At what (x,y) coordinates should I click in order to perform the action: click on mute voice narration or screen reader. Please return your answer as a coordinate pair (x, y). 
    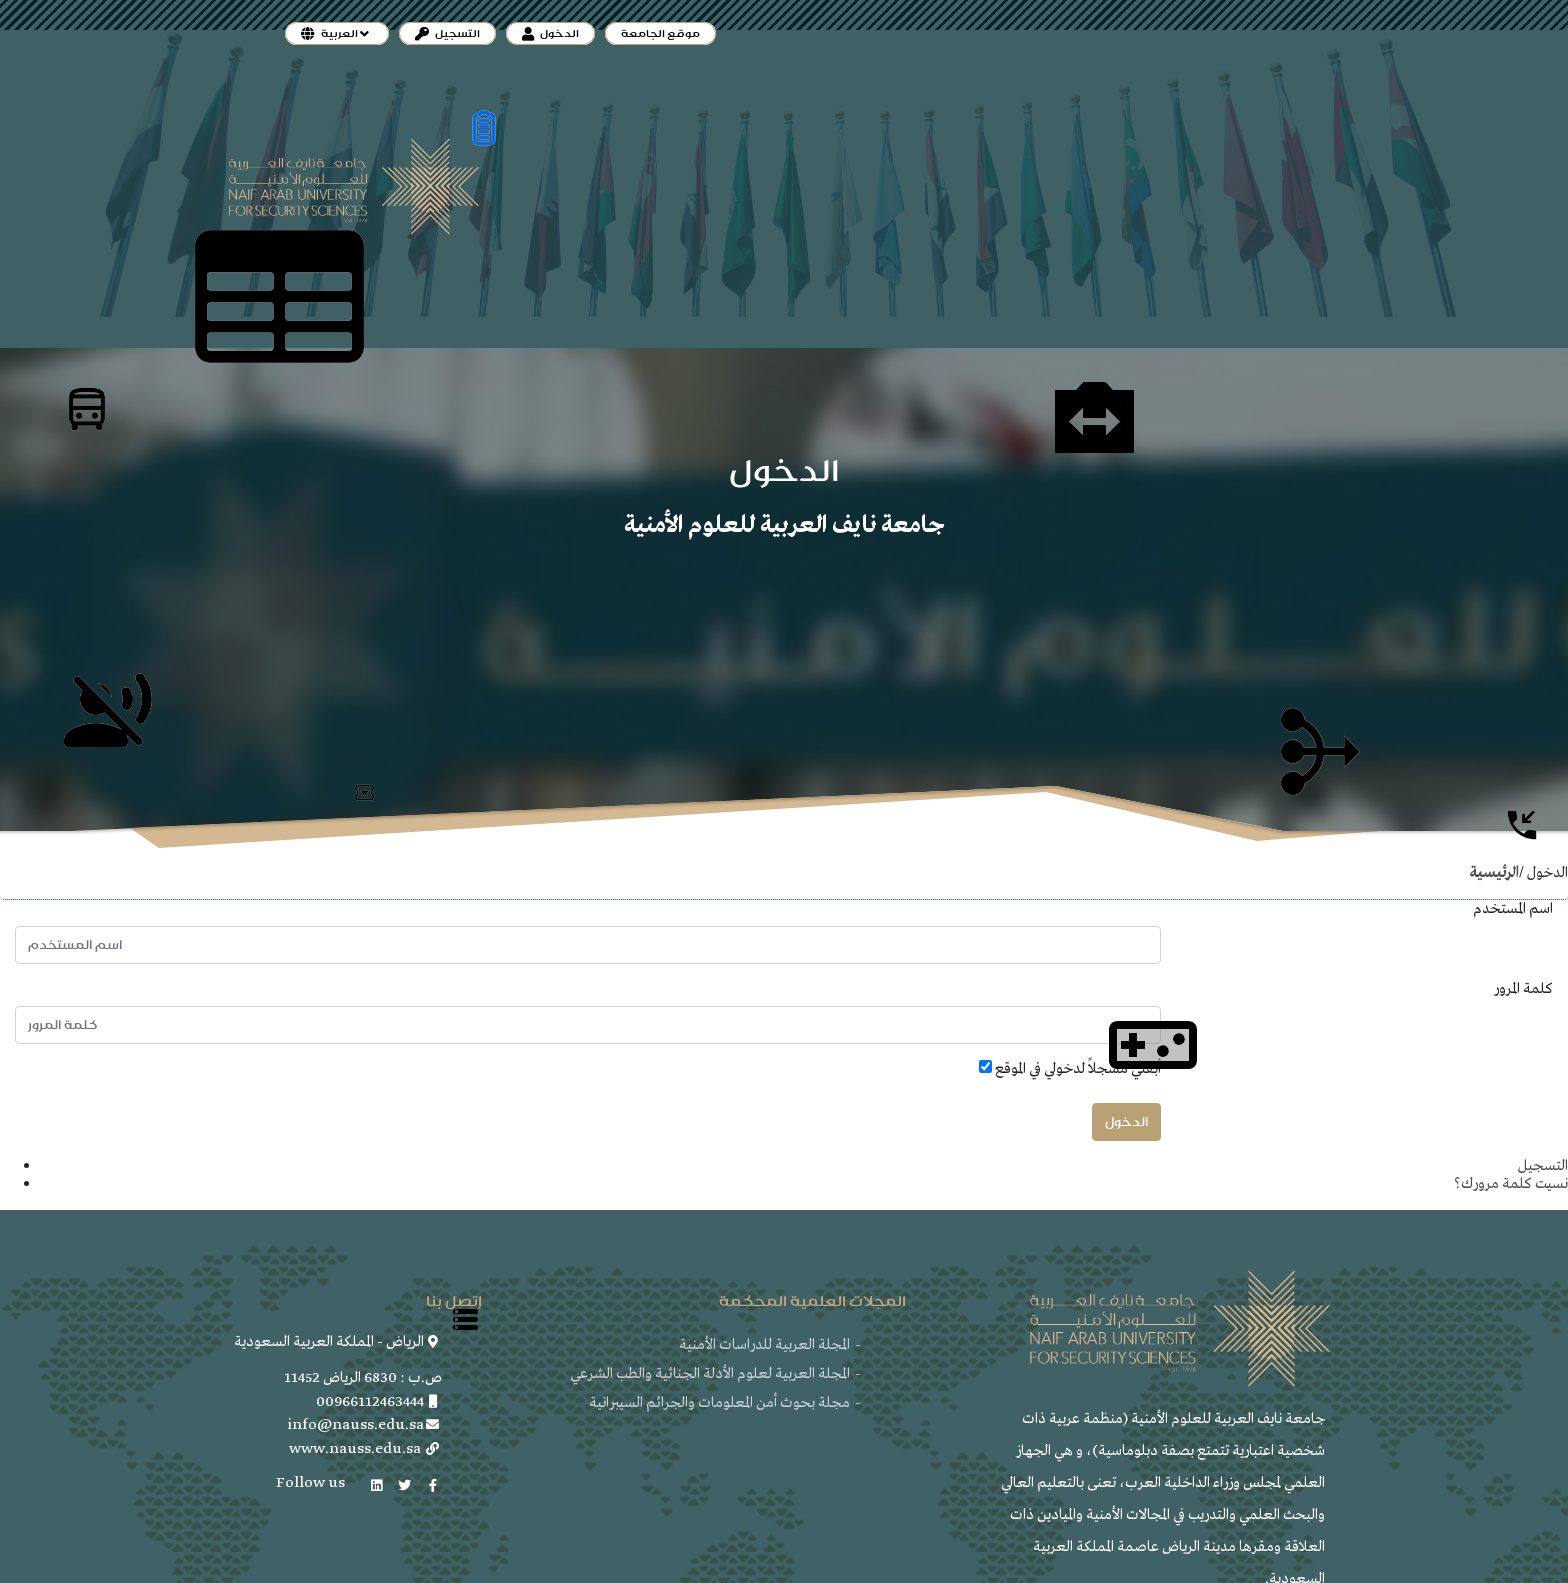
    Looking at the image, I should click on (108, 711).